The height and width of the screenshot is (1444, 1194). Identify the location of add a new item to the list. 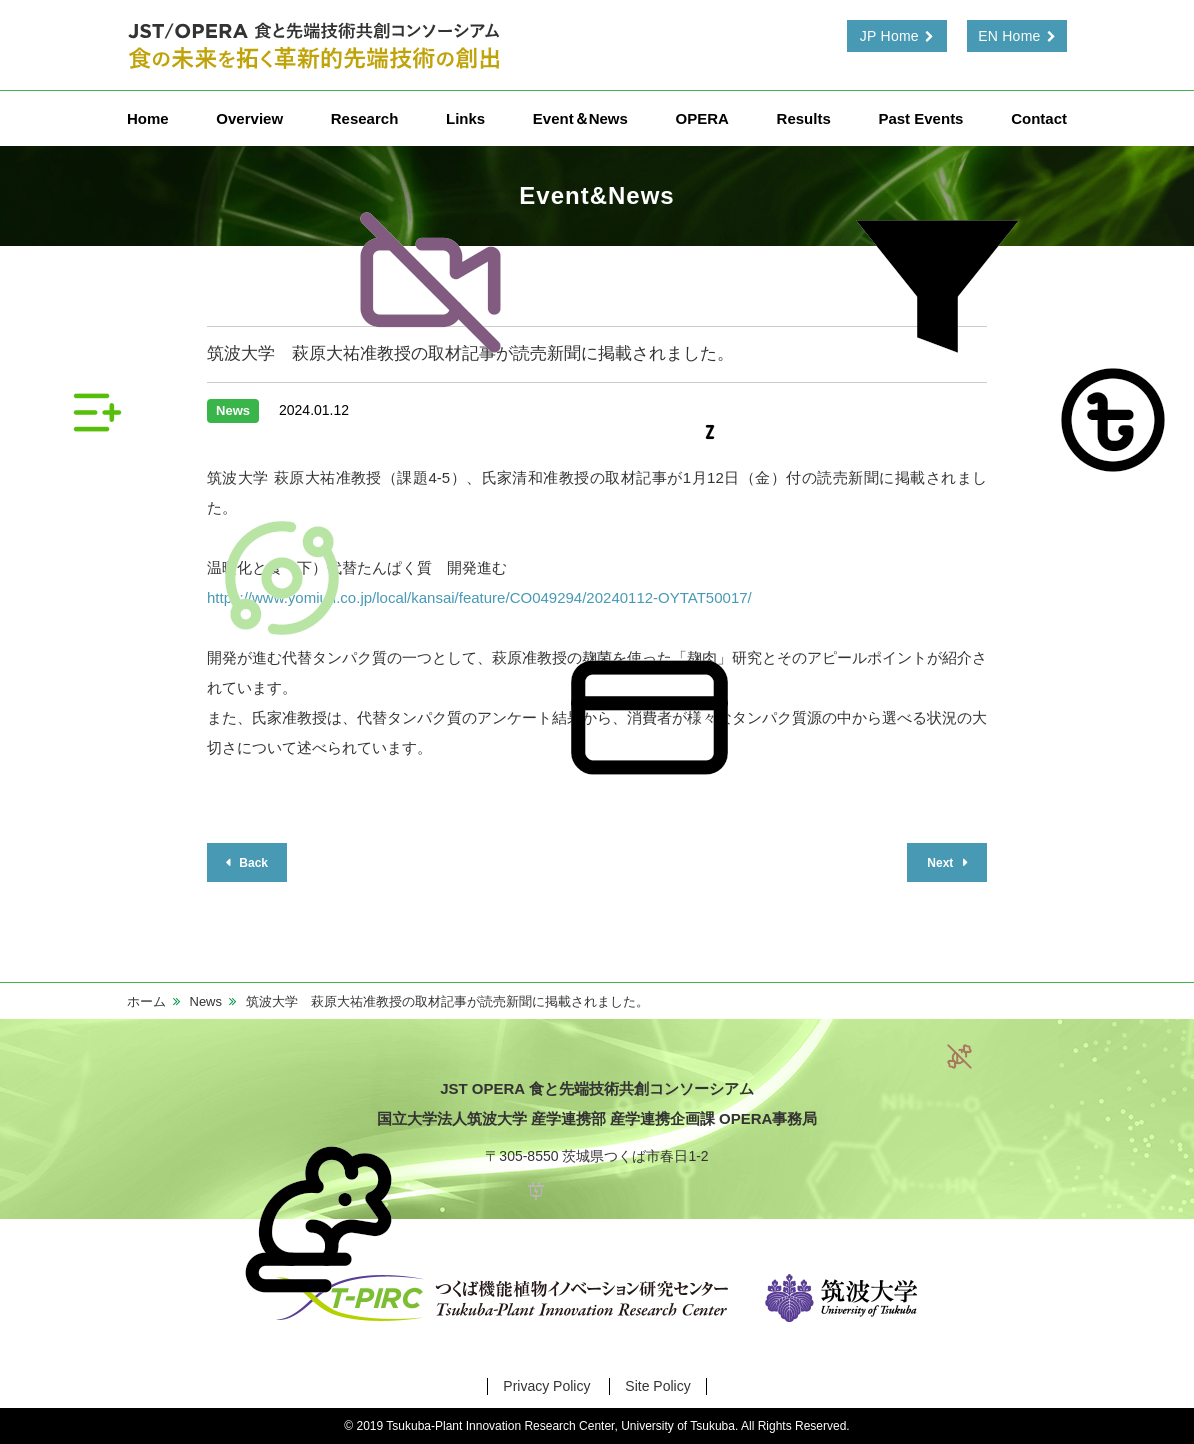
(97, 412).